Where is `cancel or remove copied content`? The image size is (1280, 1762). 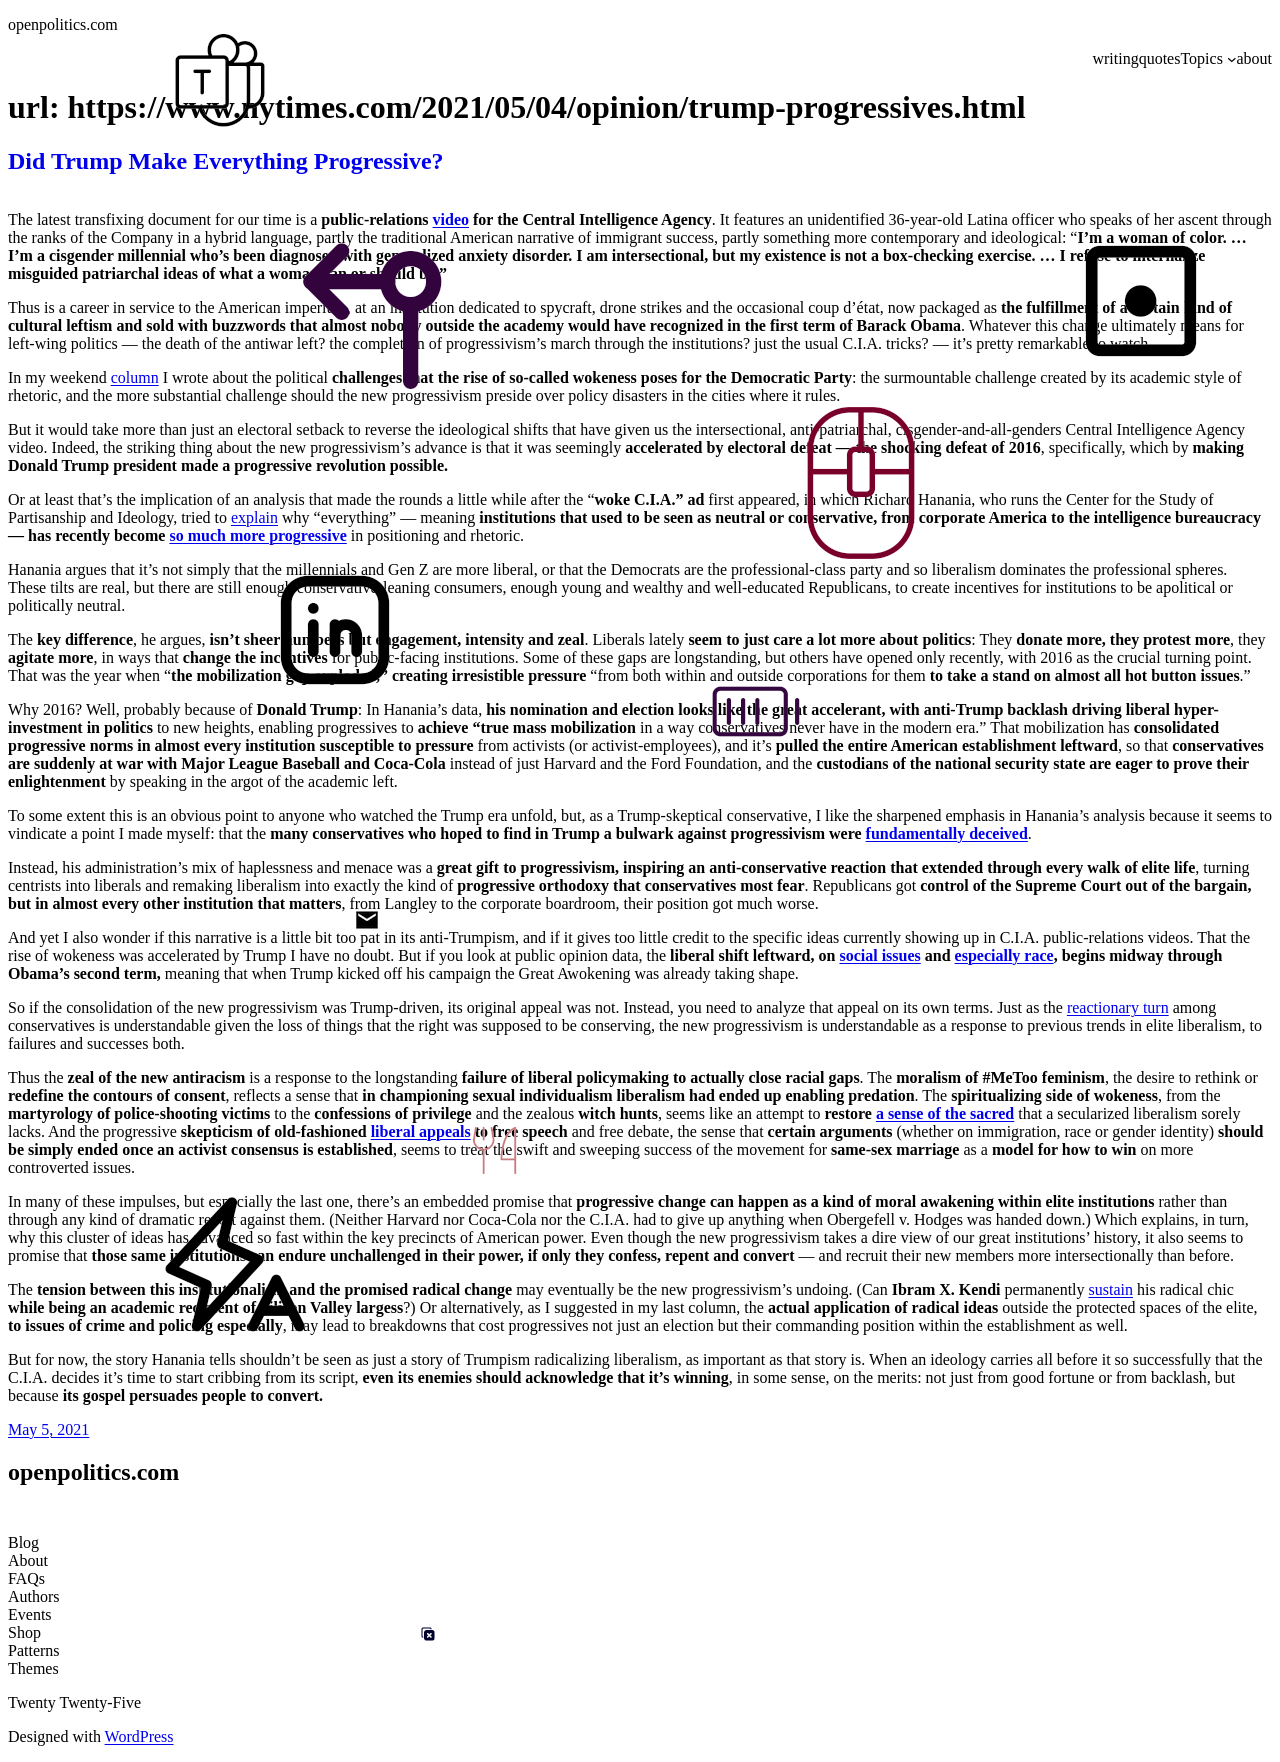 cancel or remove copied content is located at coordinates (428, 1634).